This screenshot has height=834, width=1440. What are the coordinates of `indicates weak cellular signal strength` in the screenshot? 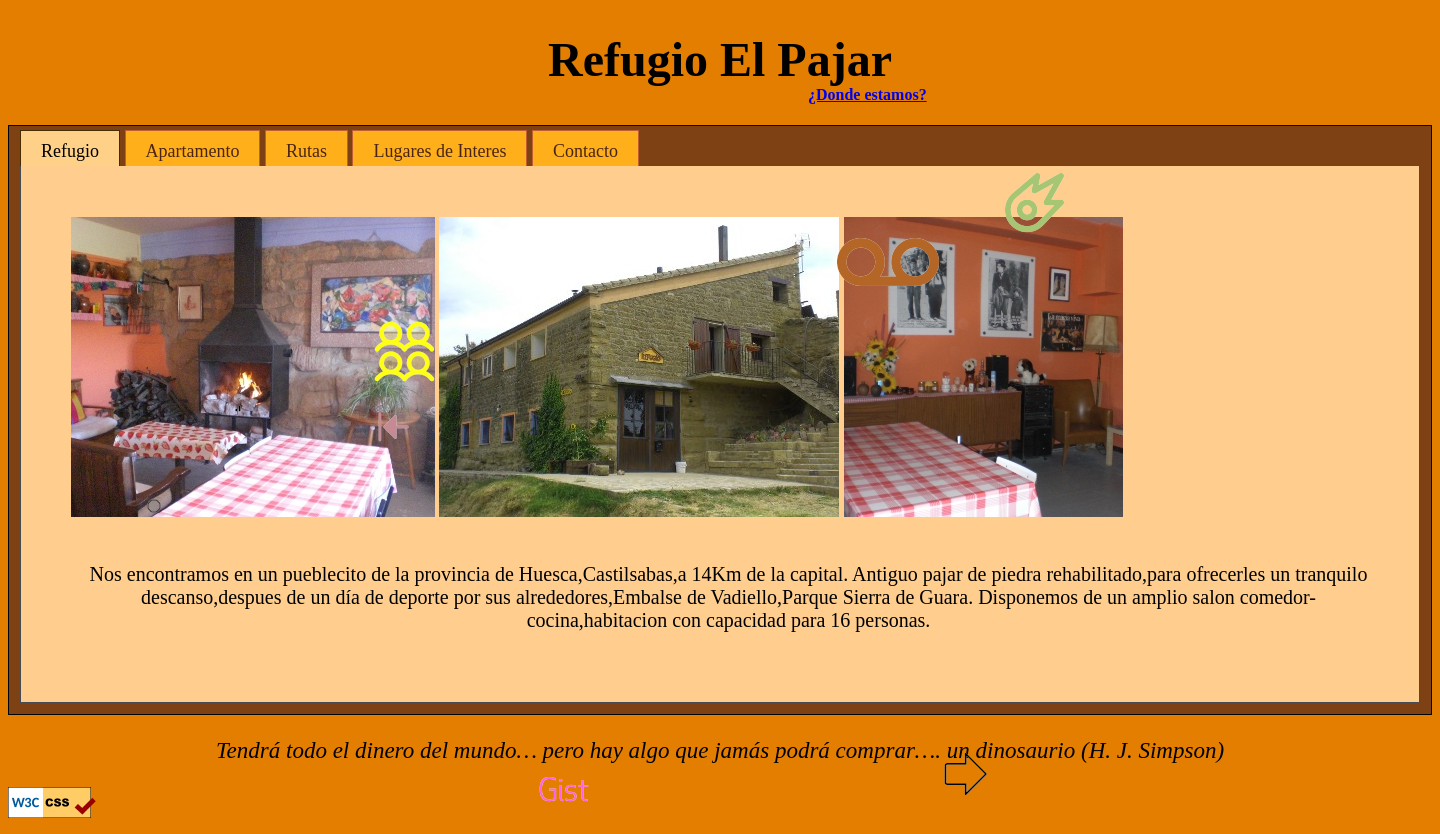 It's located at (243, 404).